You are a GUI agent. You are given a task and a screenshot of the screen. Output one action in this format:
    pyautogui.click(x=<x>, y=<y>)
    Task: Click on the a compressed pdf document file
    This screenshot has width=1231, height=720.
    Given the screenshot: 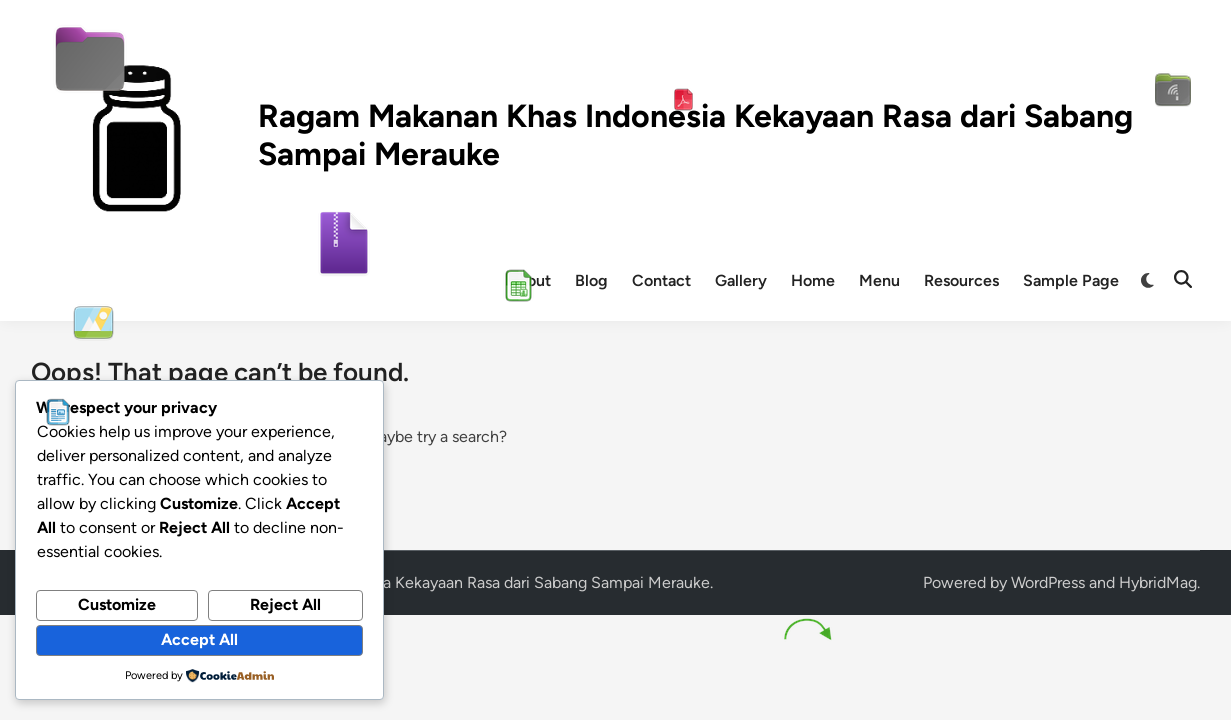 What is the action you would take?
    pyautogui.click(x=683, y=99)
    